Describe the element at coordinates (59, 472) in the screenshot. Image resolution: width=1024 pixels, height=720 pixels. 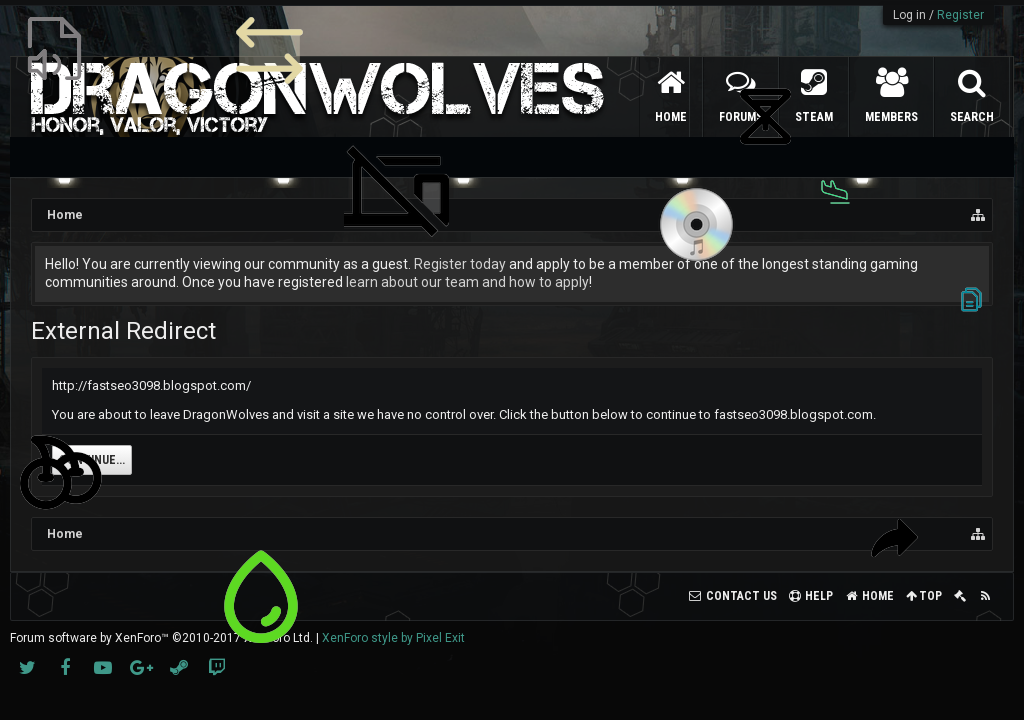
I see `indicates fruit or produce category` at that location.